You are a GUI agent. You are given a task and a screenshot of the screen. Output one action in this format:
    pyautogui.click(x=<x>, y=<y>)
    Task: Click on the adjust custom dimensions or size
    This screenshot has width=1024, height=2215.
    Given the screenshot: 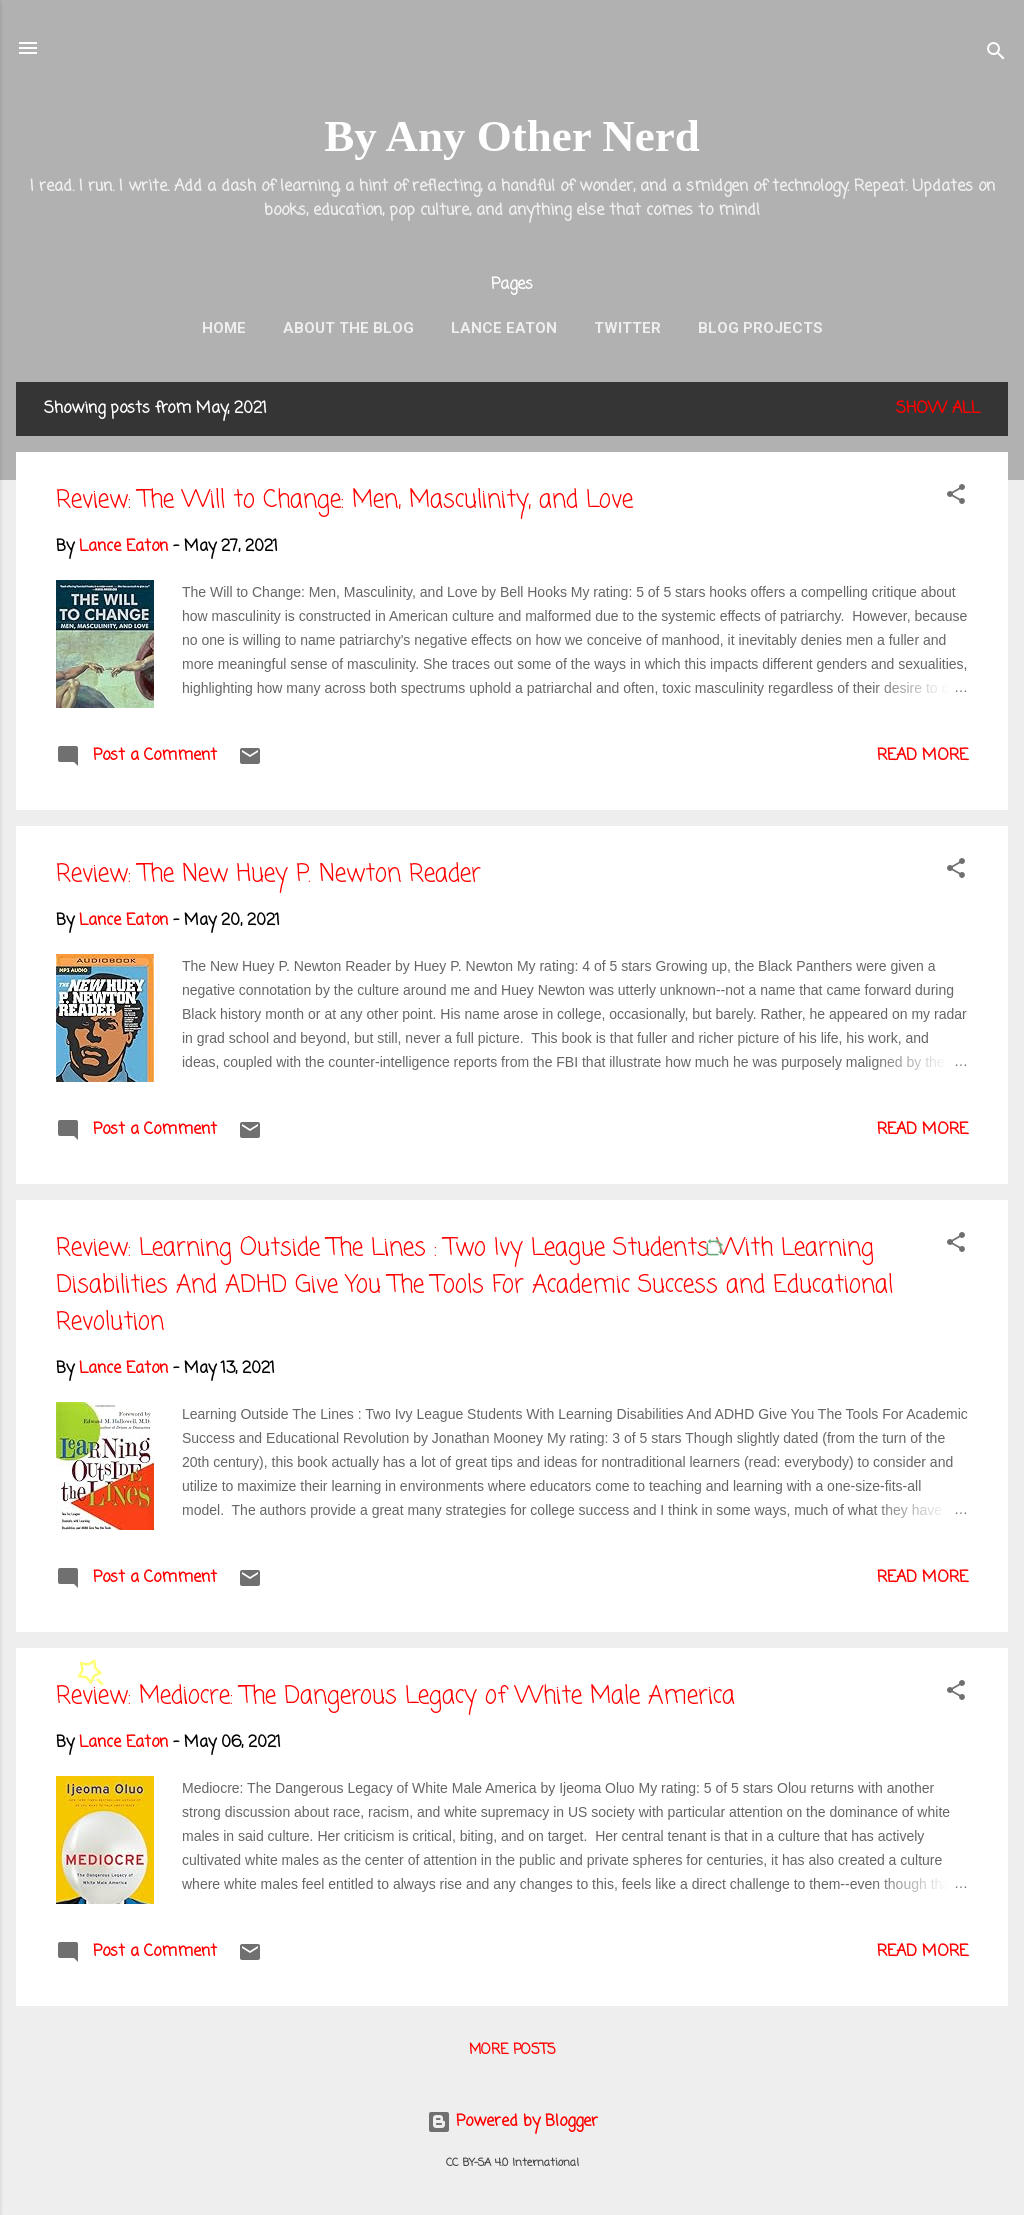 What is the action you would take?
    pyautogui.click(x=714, y=1248)
    